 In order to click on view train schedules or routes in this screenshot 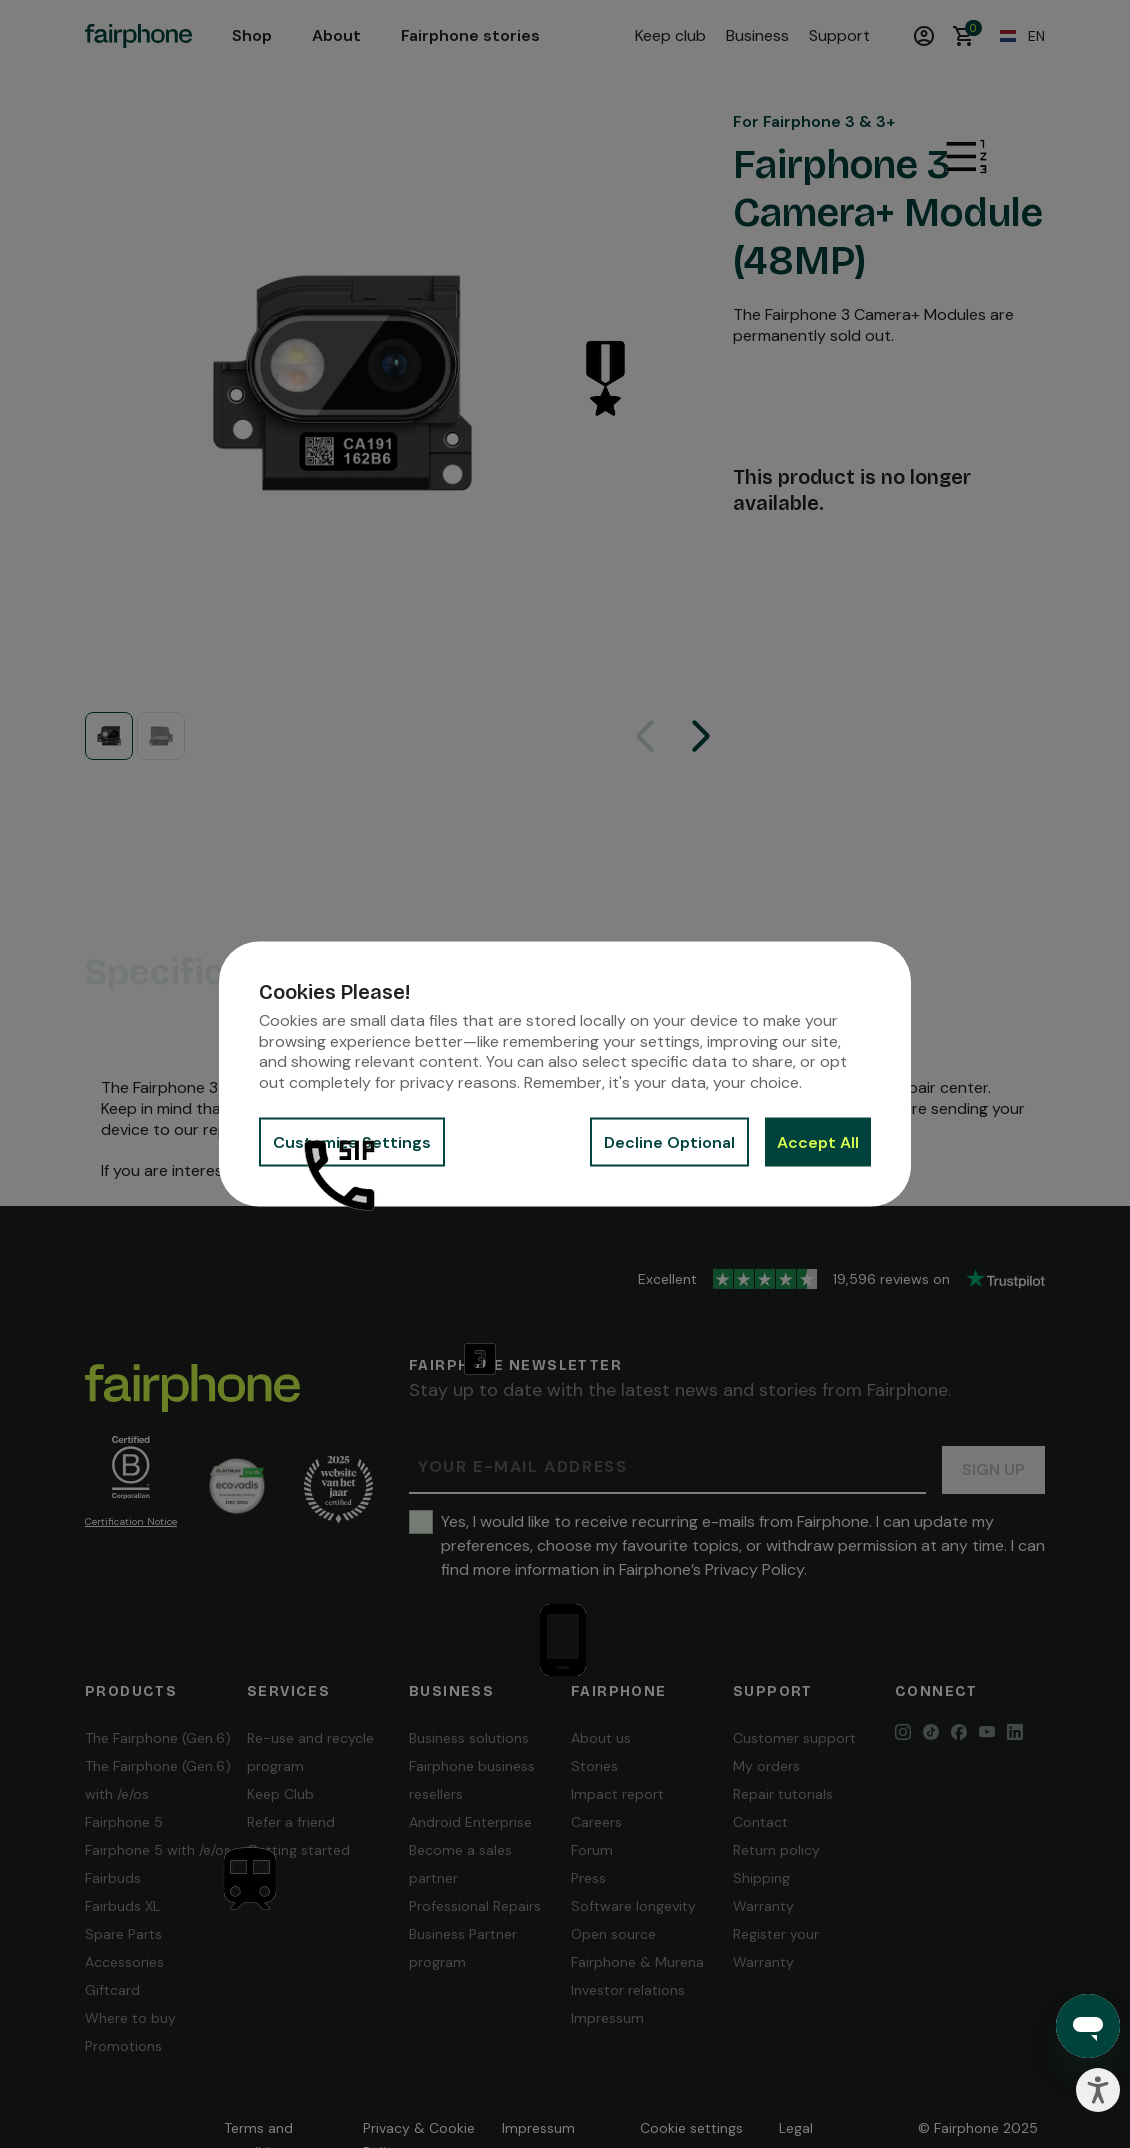, I will do `click(250, 1880)`.